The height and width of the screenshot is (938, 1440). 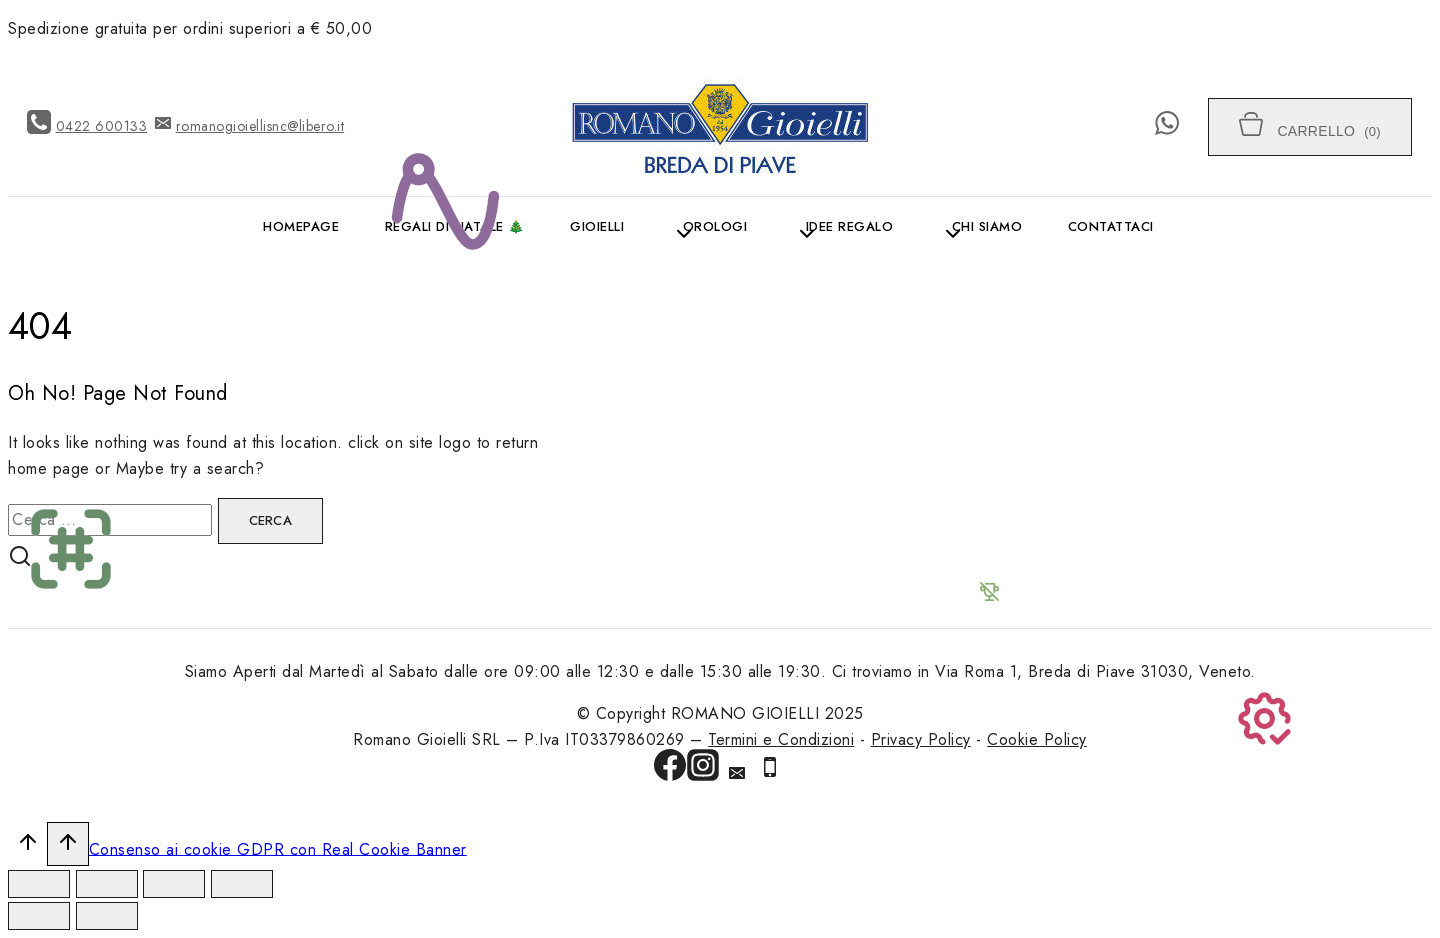 I want to click on achievements or awards are disabled, so click(x=989, y=591).